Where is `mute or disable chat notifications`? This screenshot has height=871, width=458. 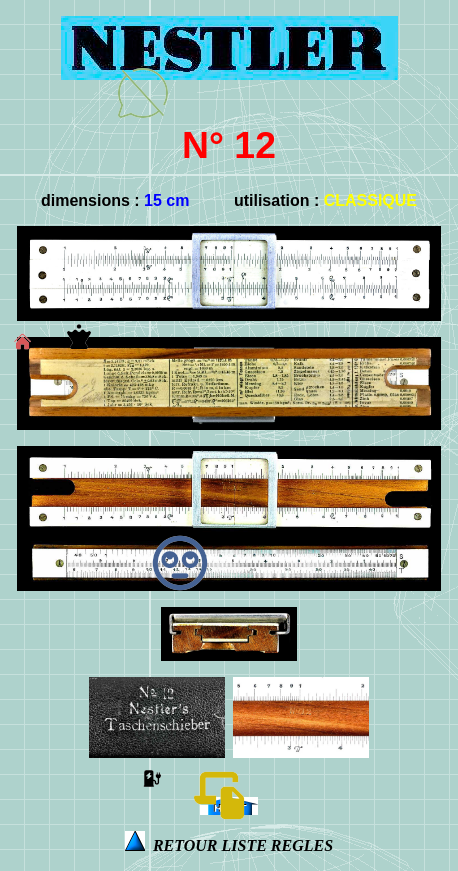 mute or disable chat notifications is located at coordinates (143, 93).